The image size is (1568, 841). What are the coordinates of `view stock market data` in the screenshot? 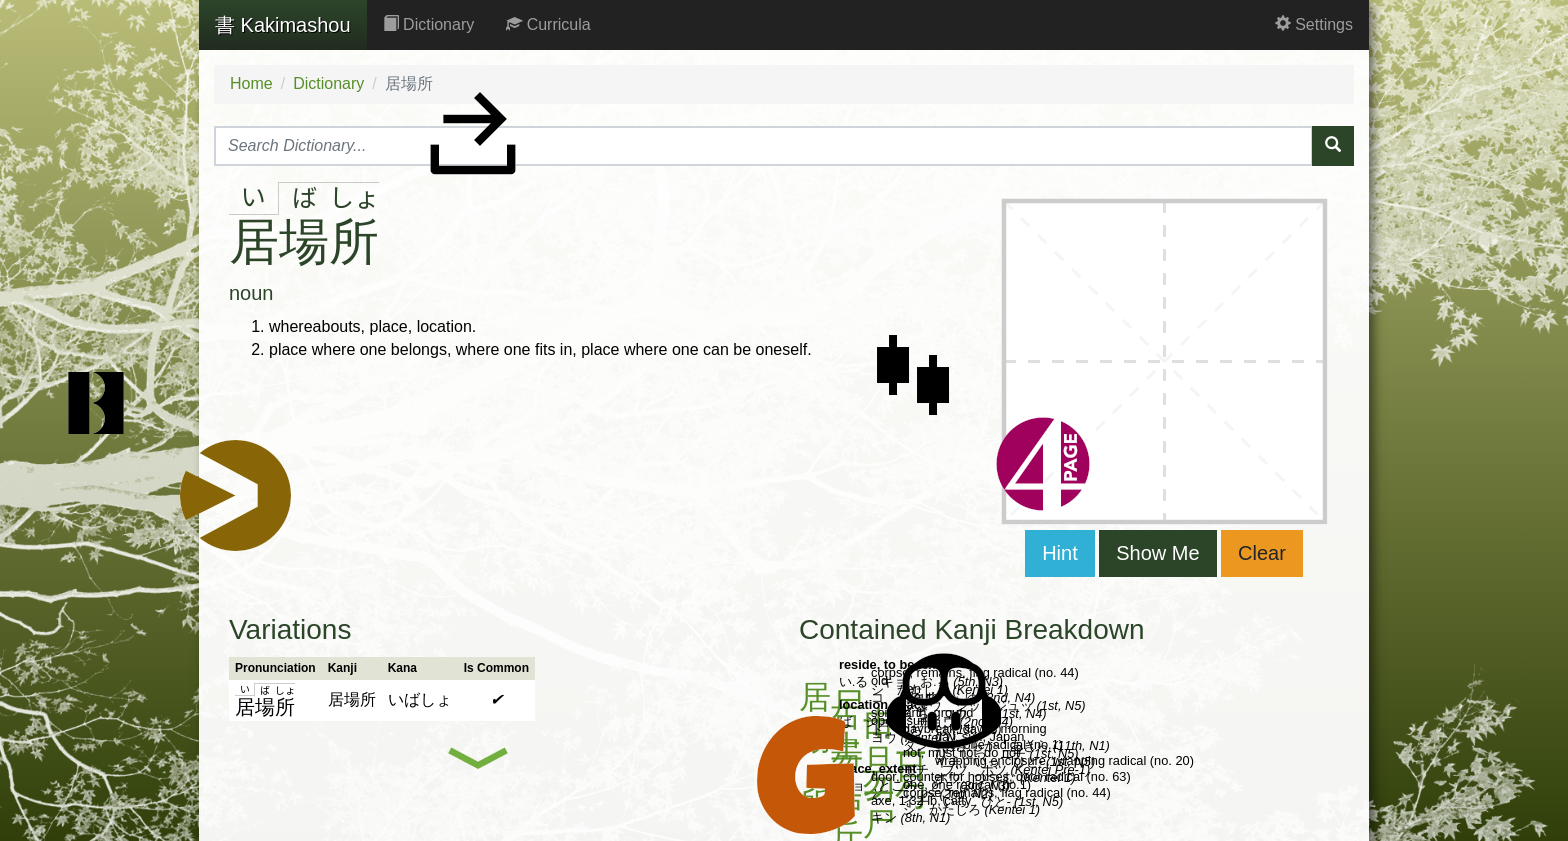 It's located at (913, 375).